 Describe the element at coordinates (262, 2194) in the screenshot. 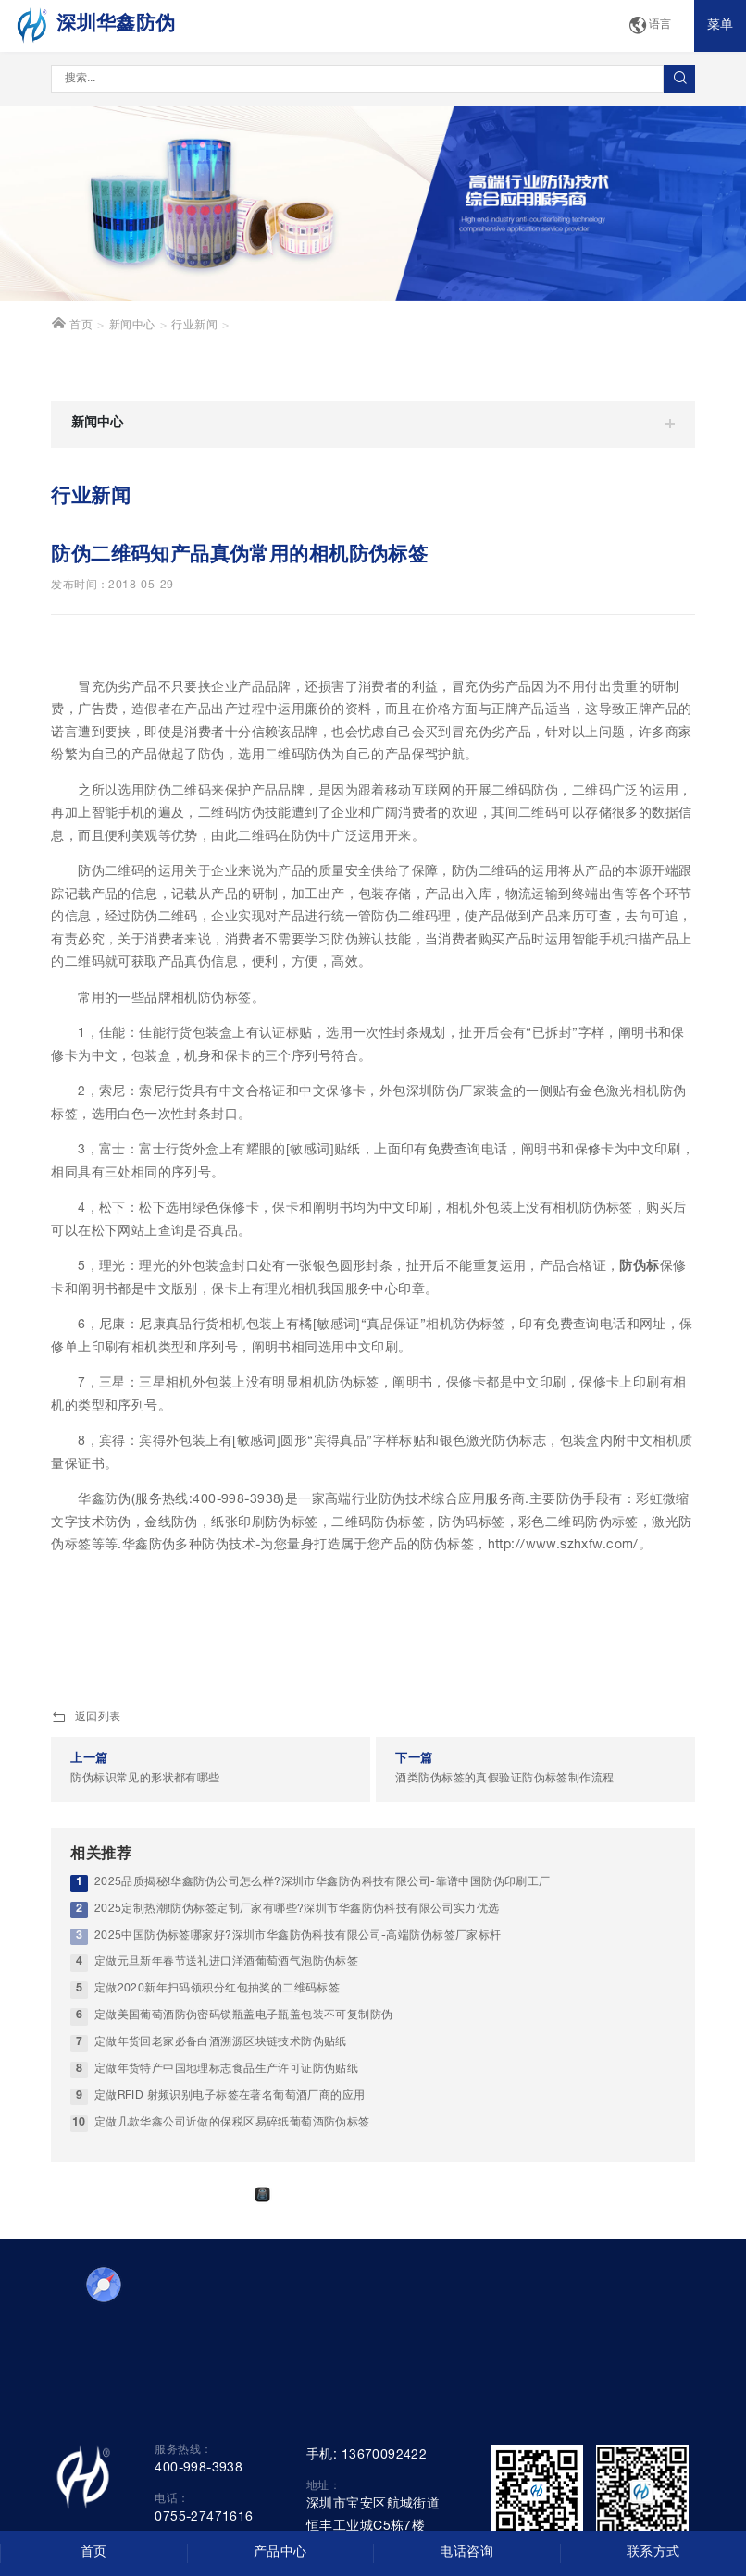

I see `open Preview app to view images and PDFs` at that location.